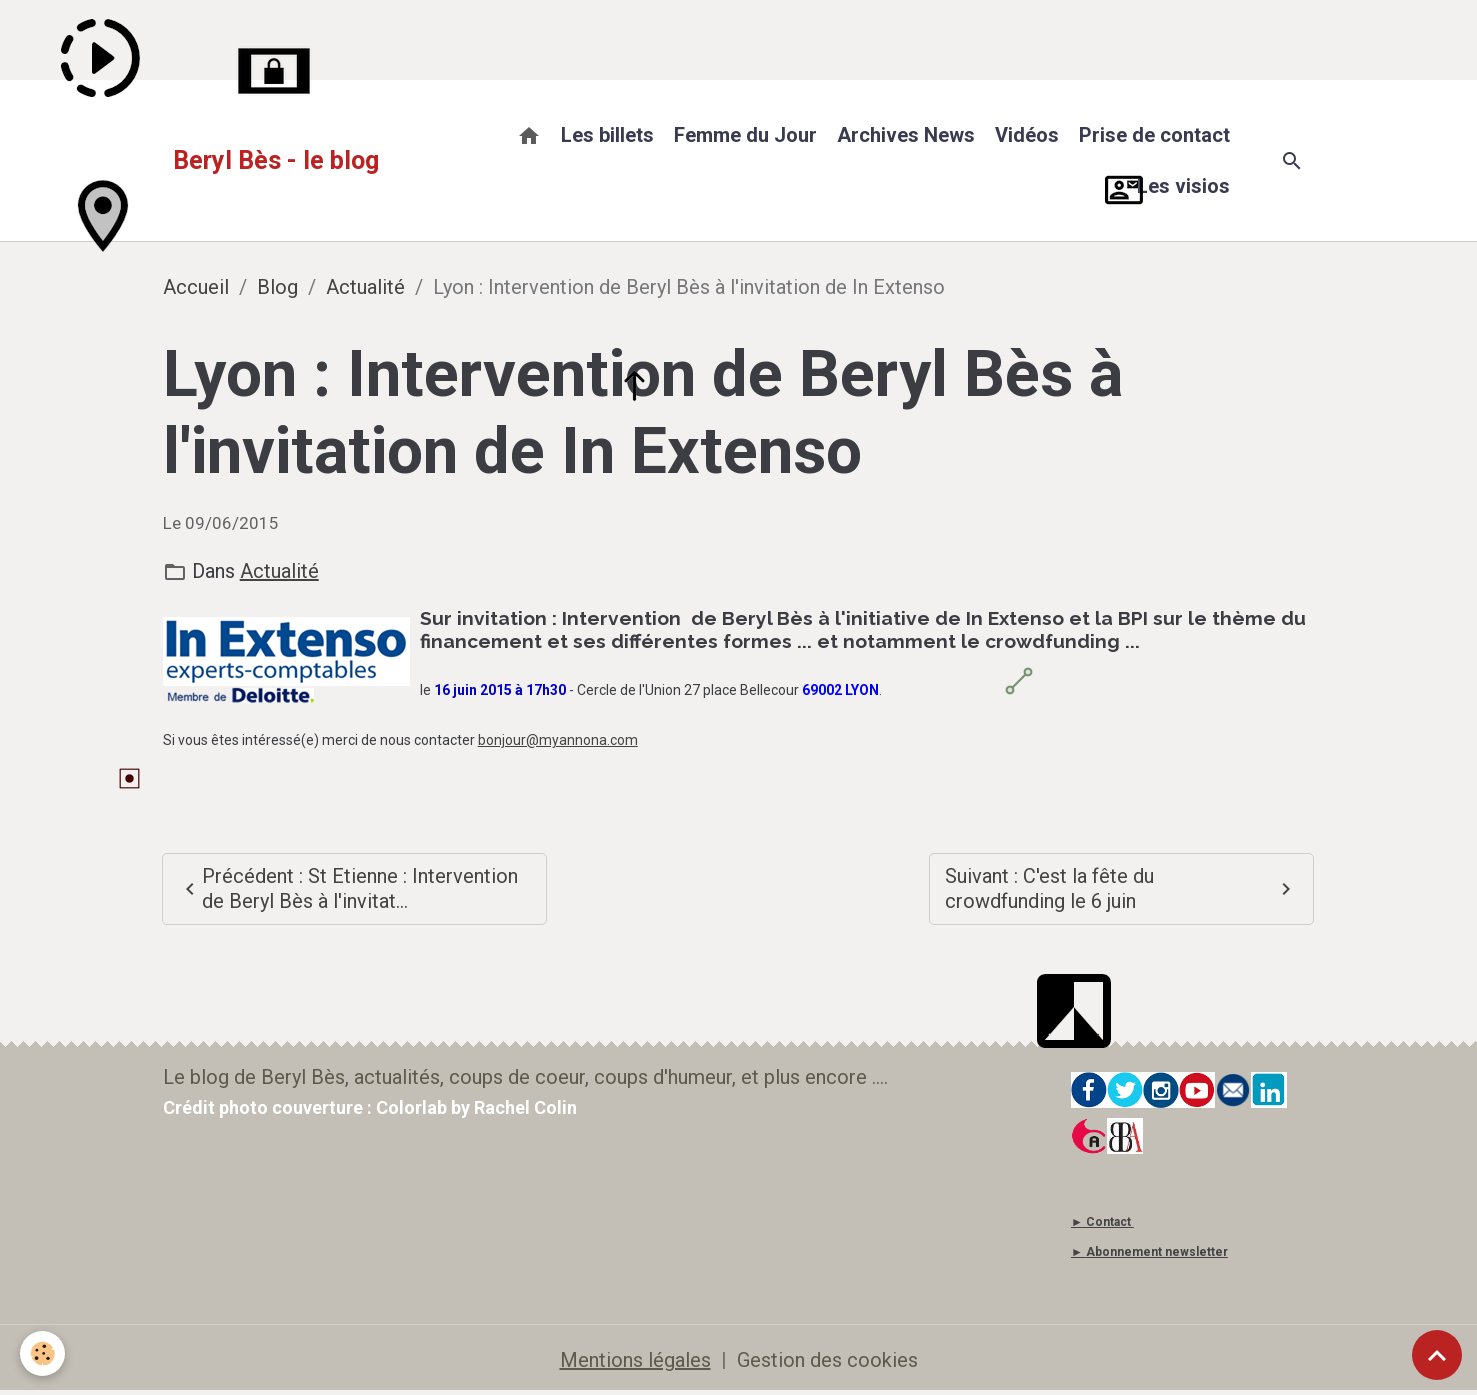 The width and height of the screenshot is (1477, 1395). Describe the element at coordinates (1124, 190) in the screenshot. I see `view contact's email information` at that location.